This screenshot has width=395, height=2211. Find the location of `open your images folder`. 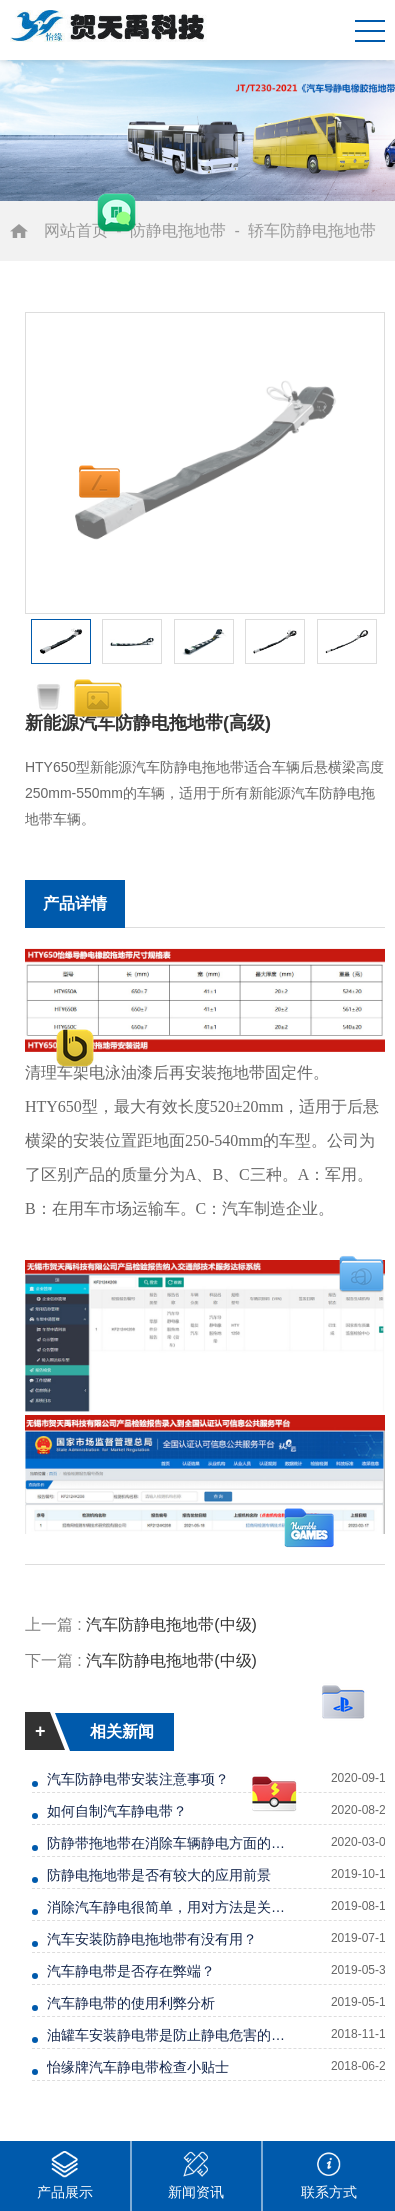

open your images folder is located at coordinates (98, 698).